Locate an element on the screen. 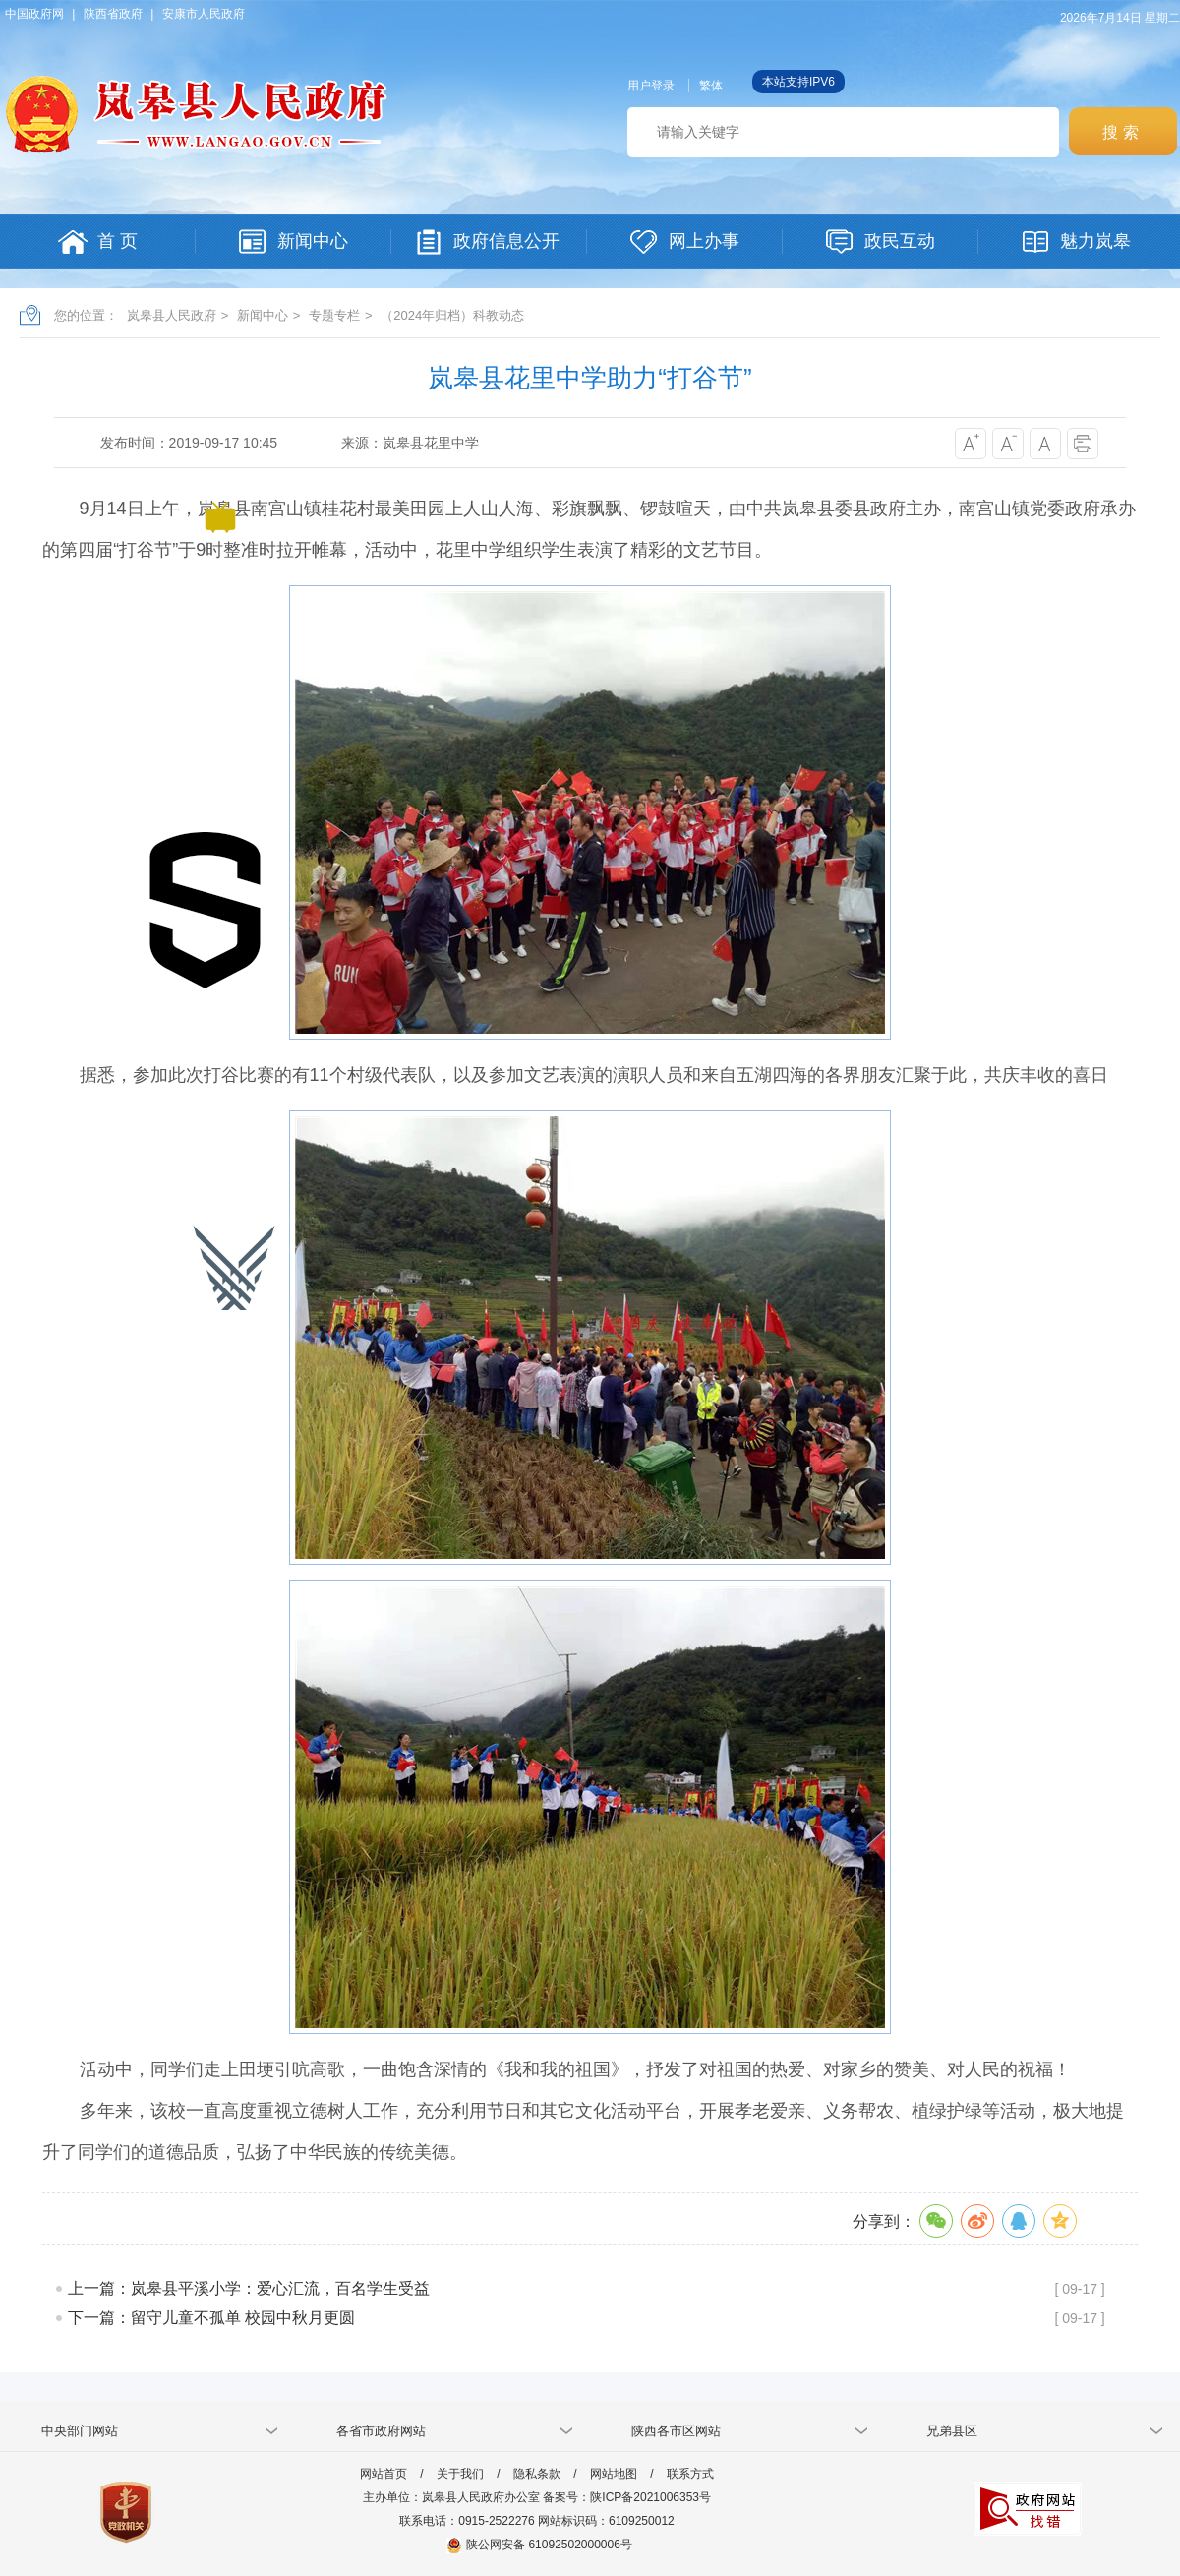  the game awards official logo is located at coordinates (234, 1268).